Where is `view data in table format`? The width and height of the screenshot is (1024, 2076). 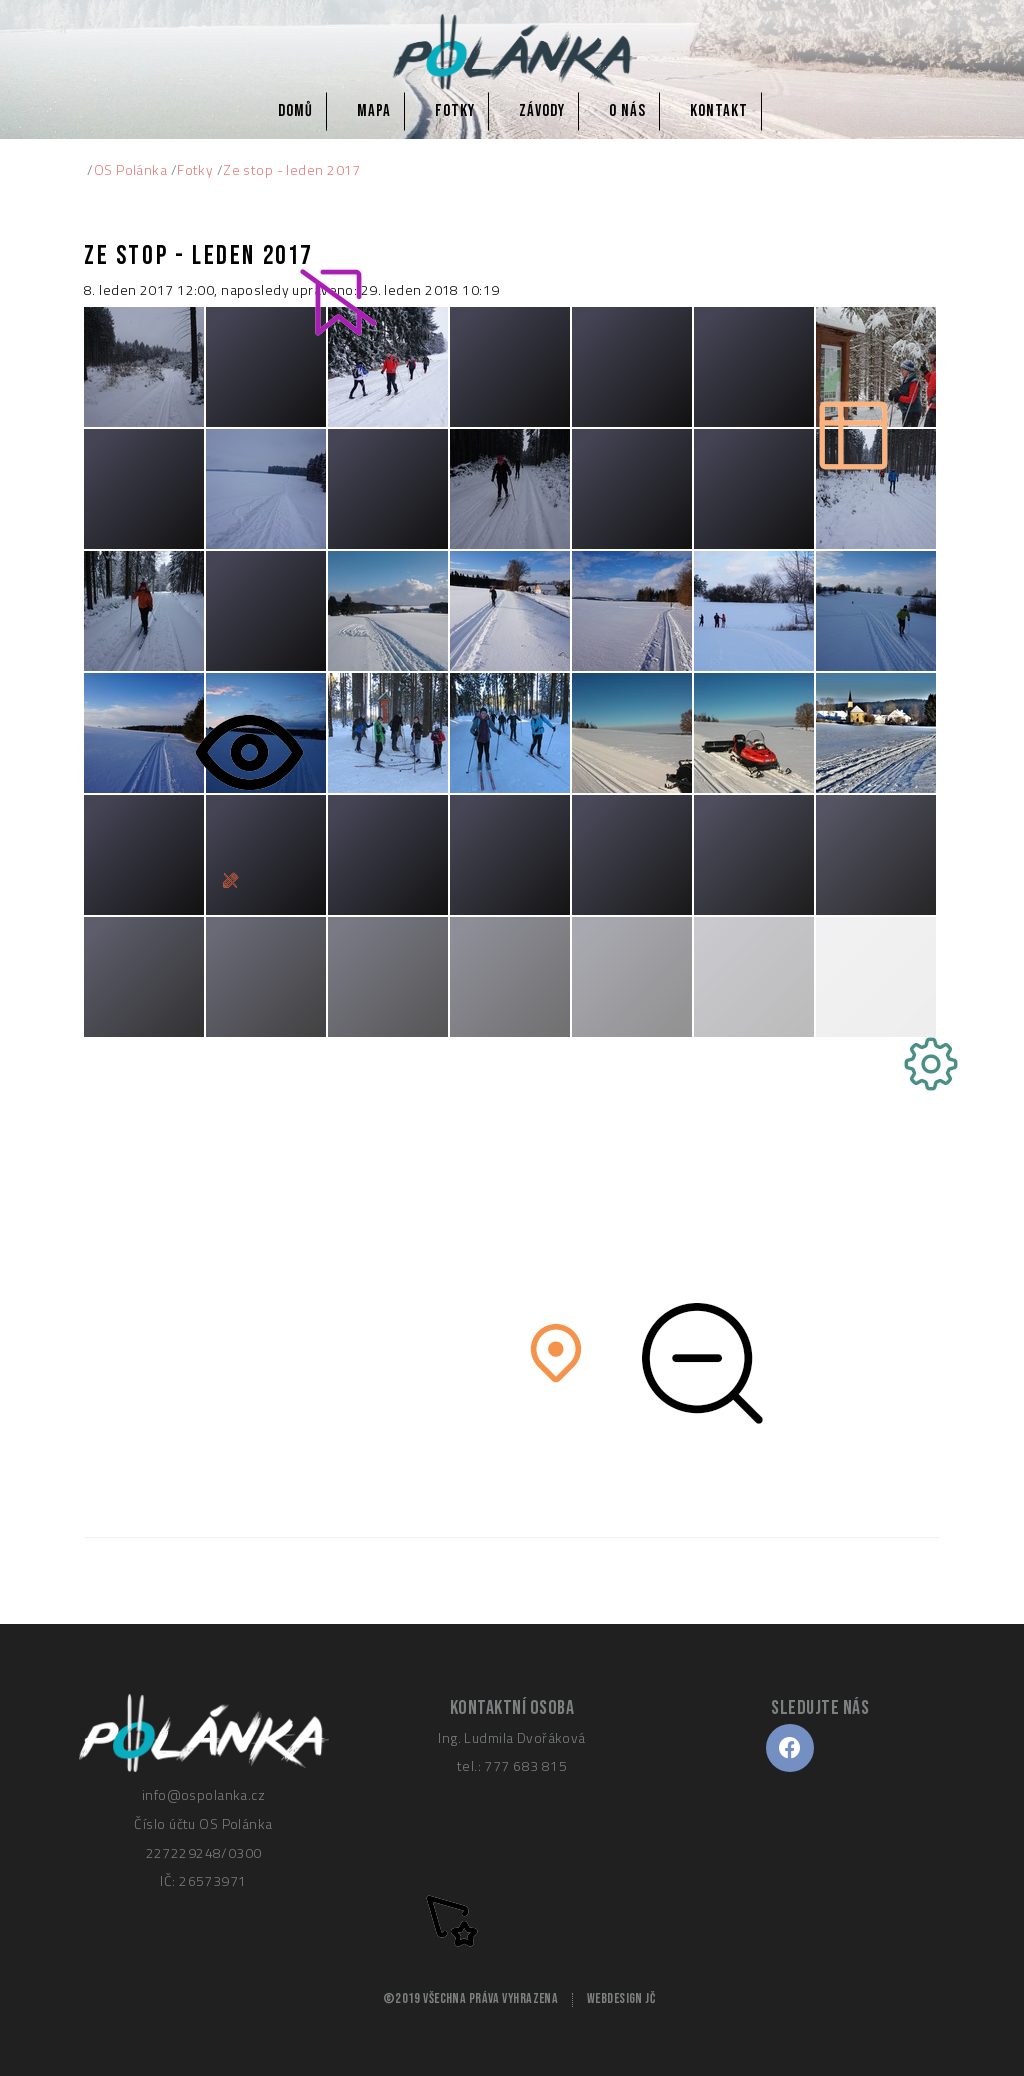 view data in table format is located at coordinates (853, 435).